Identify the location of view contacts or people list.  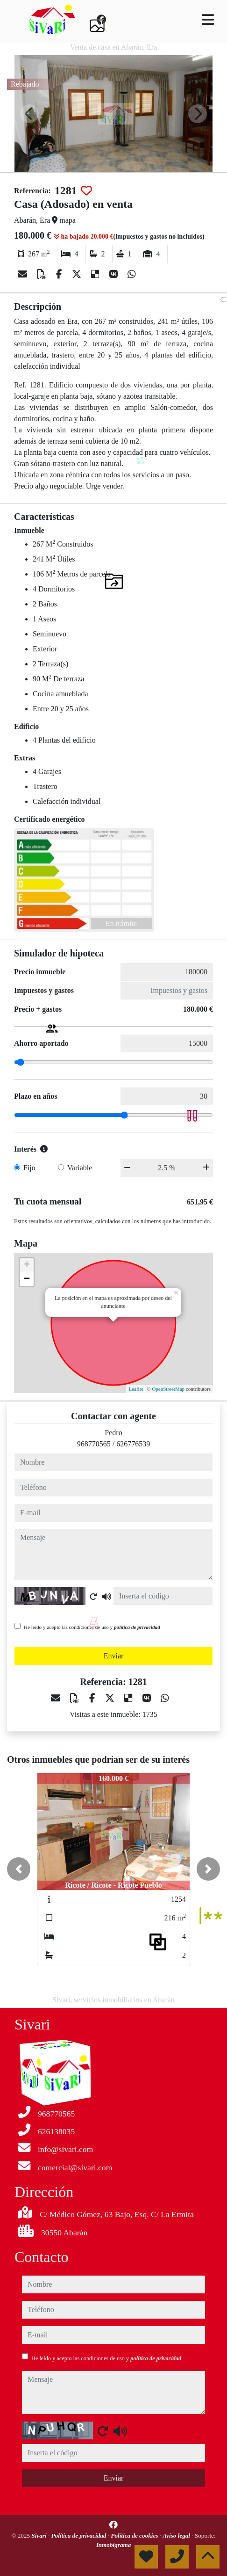
(52, 1029).